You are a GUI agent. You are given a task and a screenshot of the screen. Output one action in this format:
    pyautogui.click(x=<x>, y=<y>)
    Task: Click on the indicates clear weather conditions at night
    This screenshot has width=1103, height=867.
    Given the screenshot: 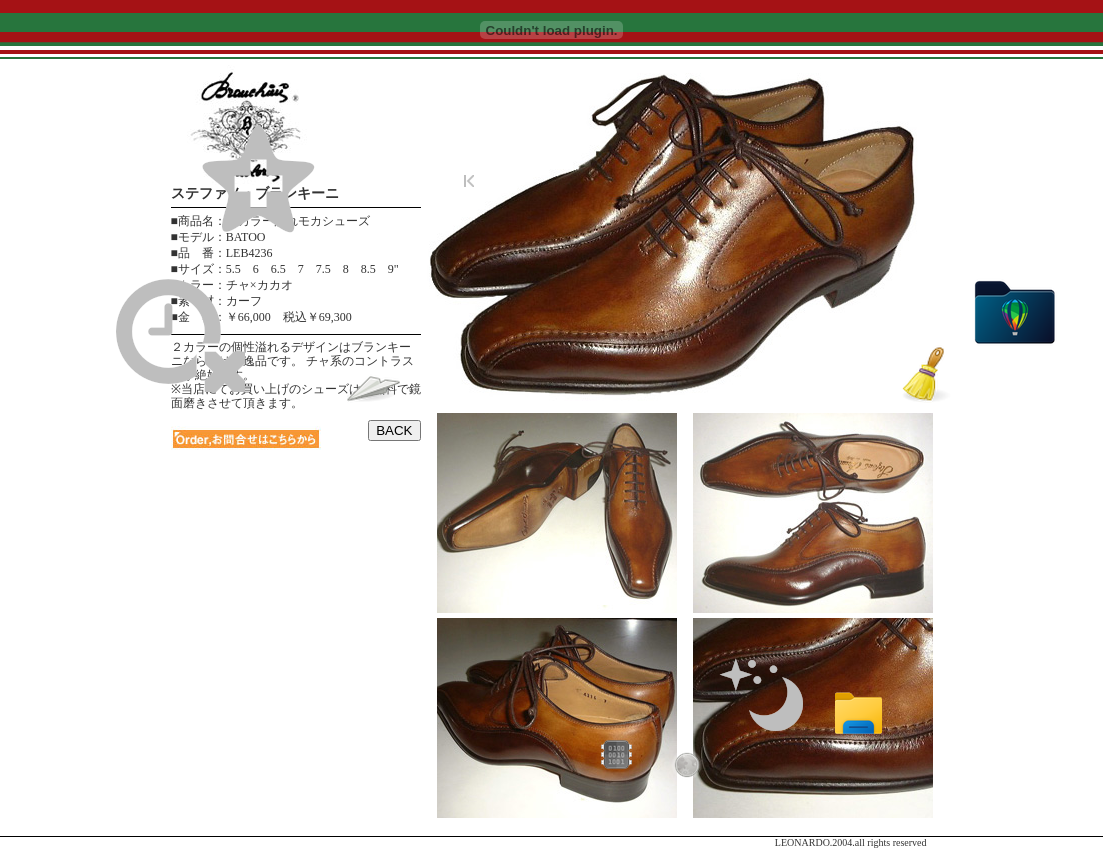 What is the action you would take?
    pyautogui.click(x=687, y=765)
    